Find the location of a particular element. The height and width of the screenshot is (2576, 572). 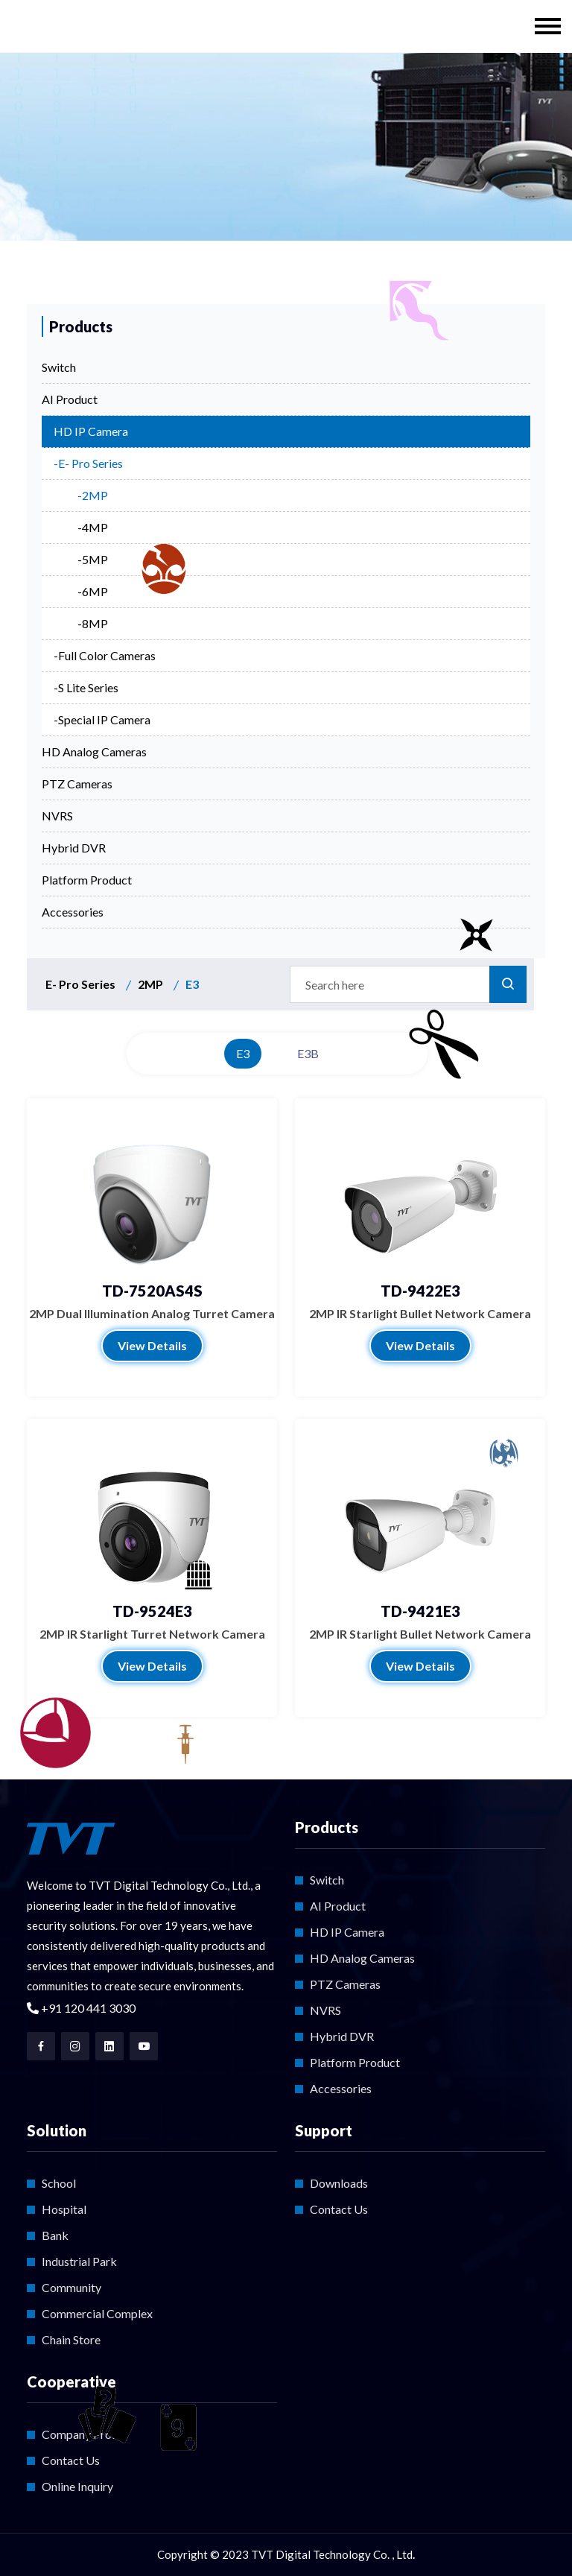

cut selected content is located at coordinates (444, 1044).